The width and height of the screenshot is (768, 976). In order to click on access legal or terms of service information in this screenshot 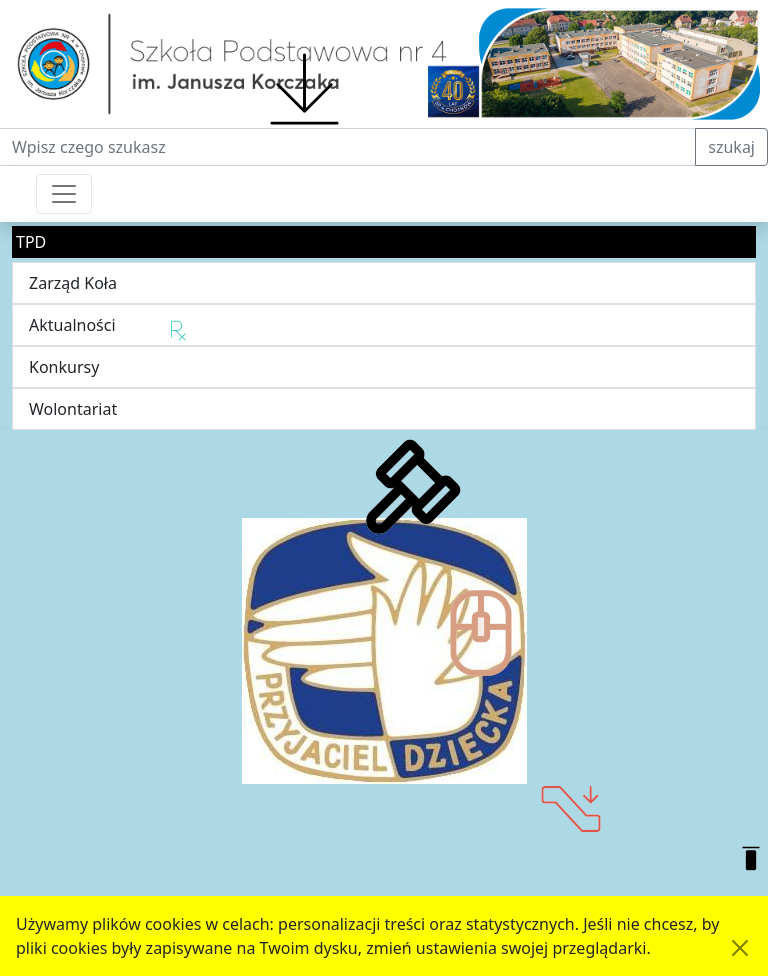, I will do `click(410, 490)`.